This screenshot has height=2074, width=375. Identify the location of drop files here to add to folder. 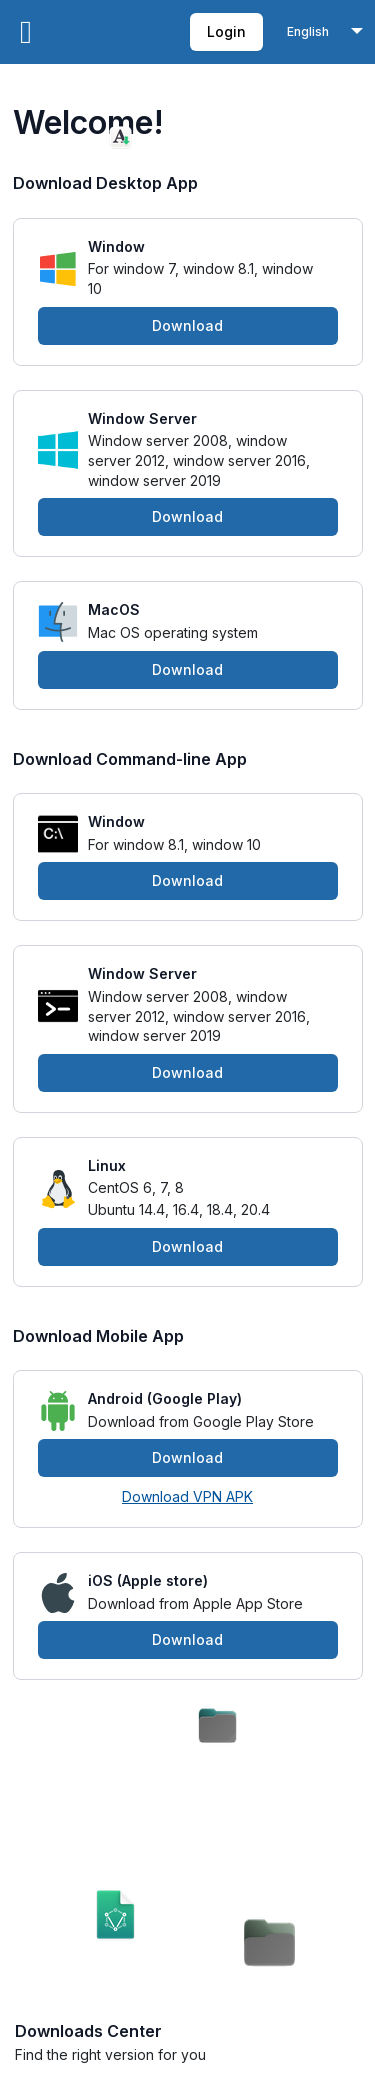
(269, 1942).